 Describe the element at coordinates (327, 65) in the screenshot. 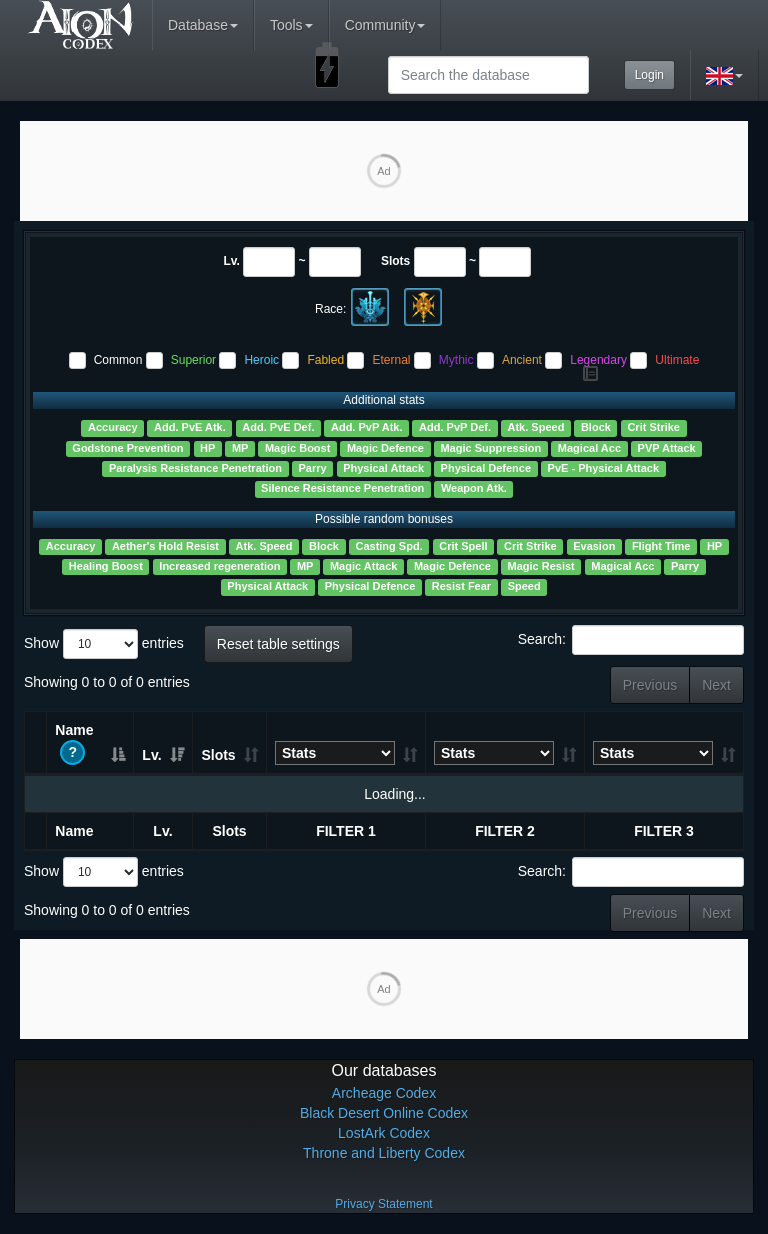

I see `battery charging at 90%` at that location.